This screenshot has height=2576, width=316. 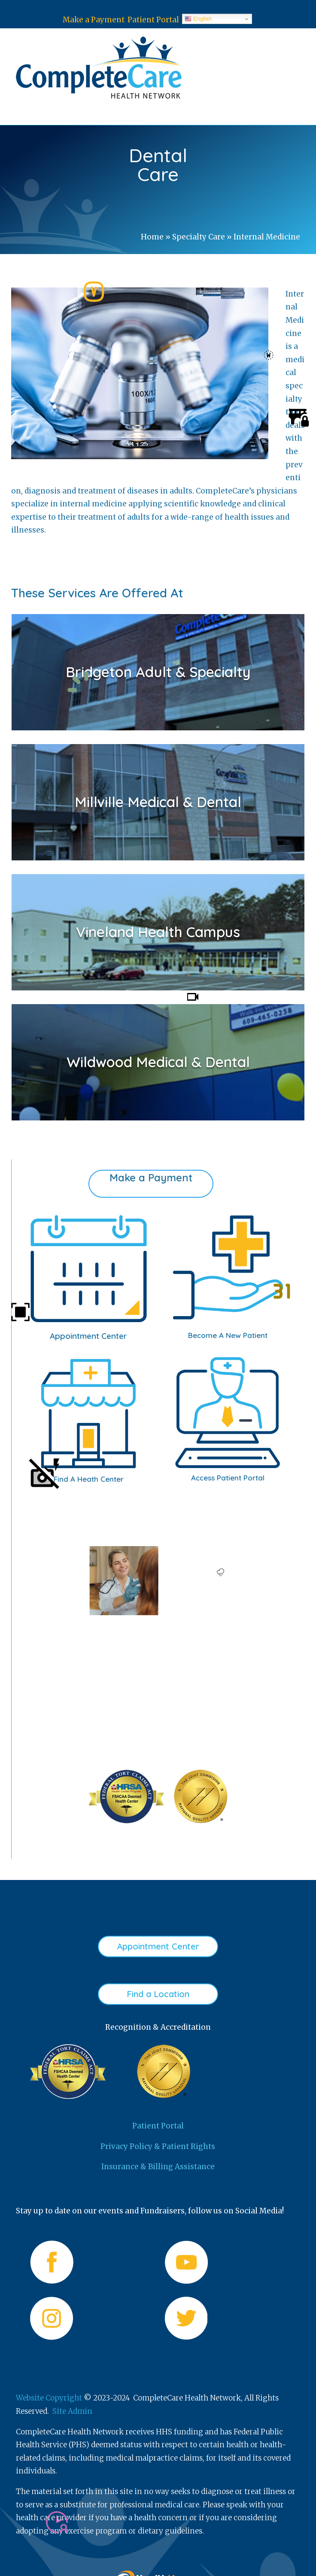 What do you see at coordinates (57, 2522) in the screenshot?
I see `view user's time or schedule` at bounding box center [57, 2522].